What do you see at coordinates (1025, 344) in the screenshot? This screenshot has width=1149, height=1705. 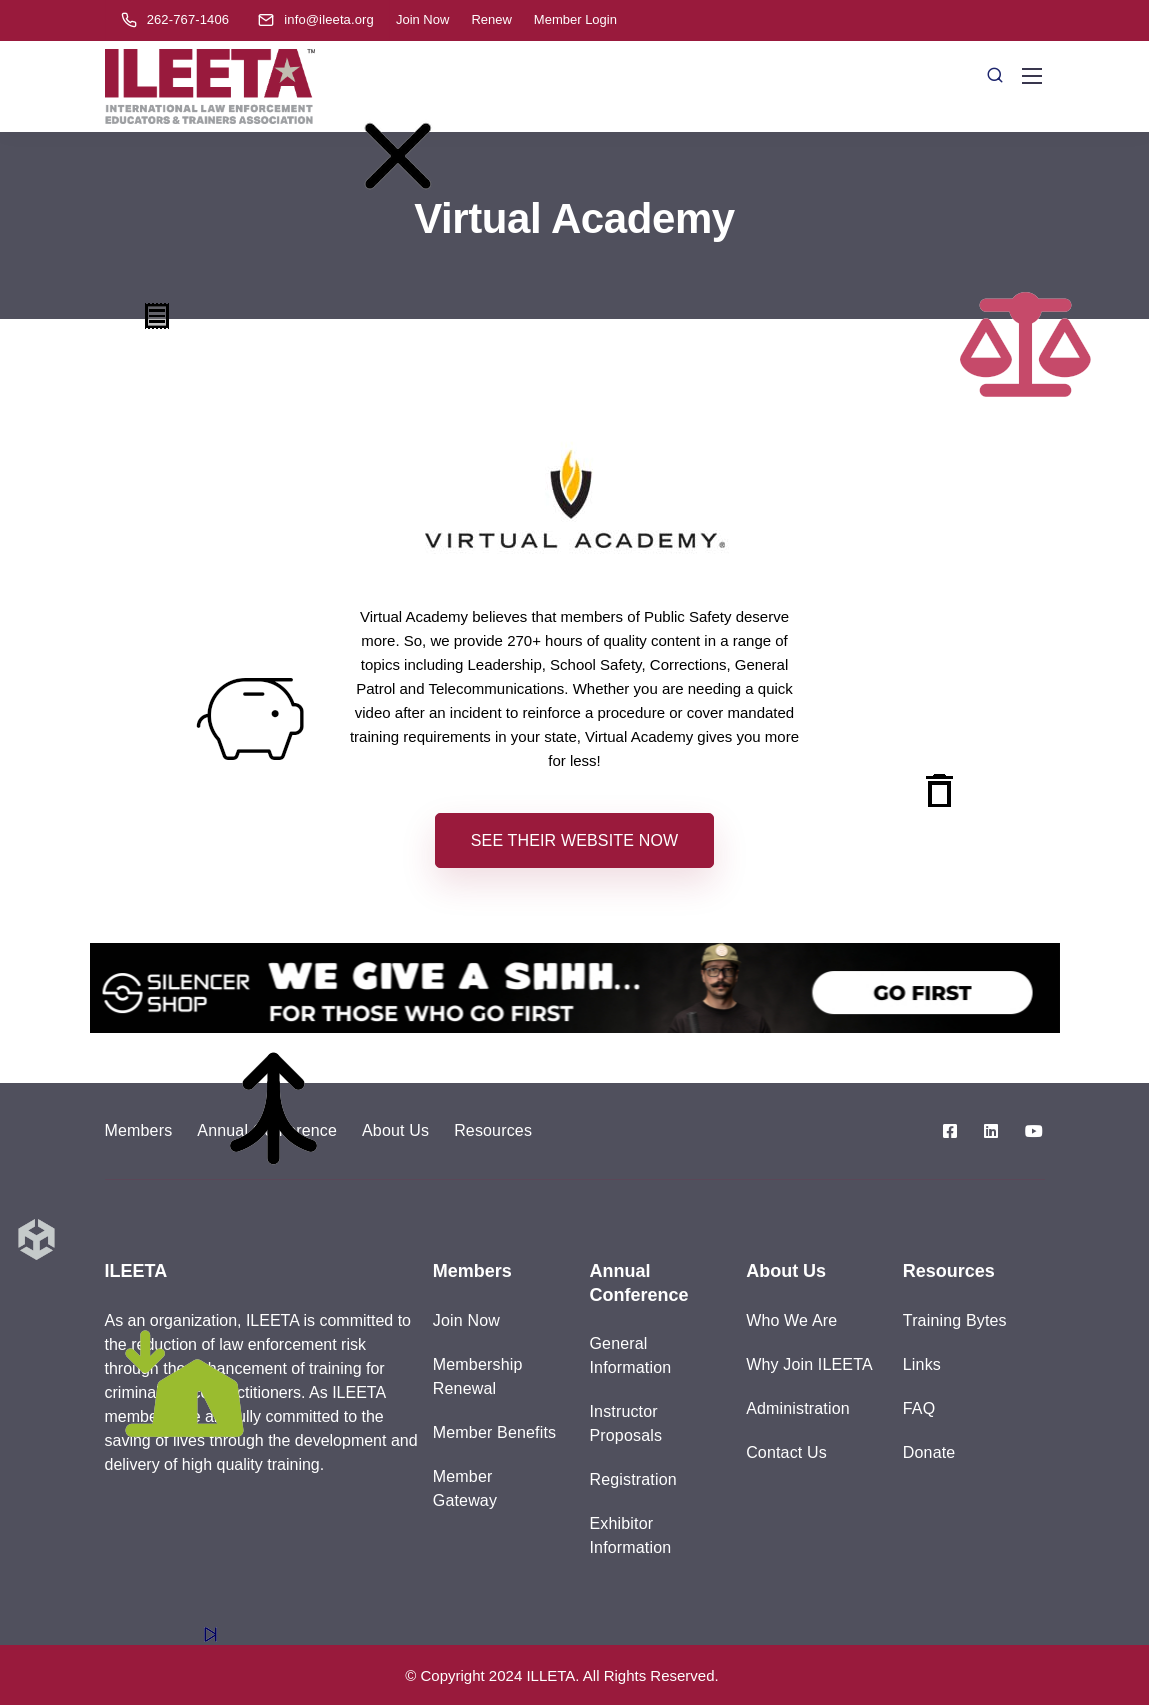 I see `access legal terms or policies` at bounding box center [1025, 344].